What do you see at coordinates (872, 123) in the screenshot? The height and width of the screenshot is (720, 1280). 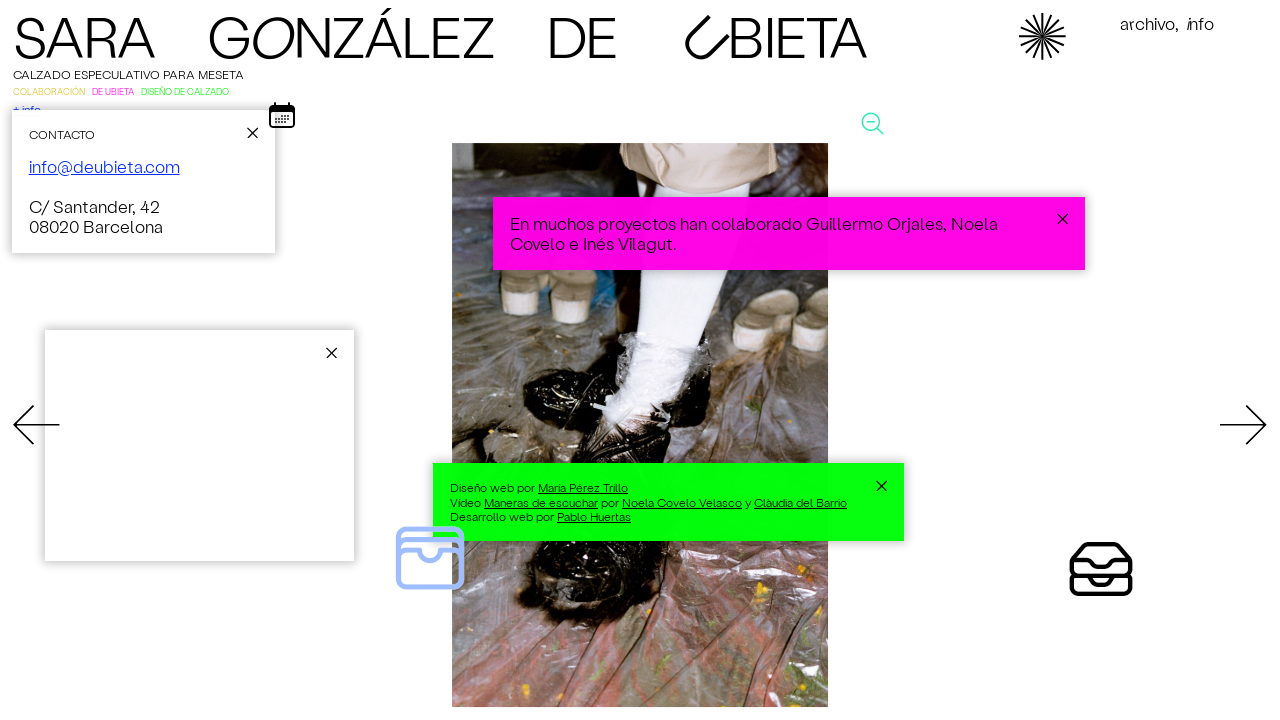 I see `zoom out` at bounding box center [872, 123].